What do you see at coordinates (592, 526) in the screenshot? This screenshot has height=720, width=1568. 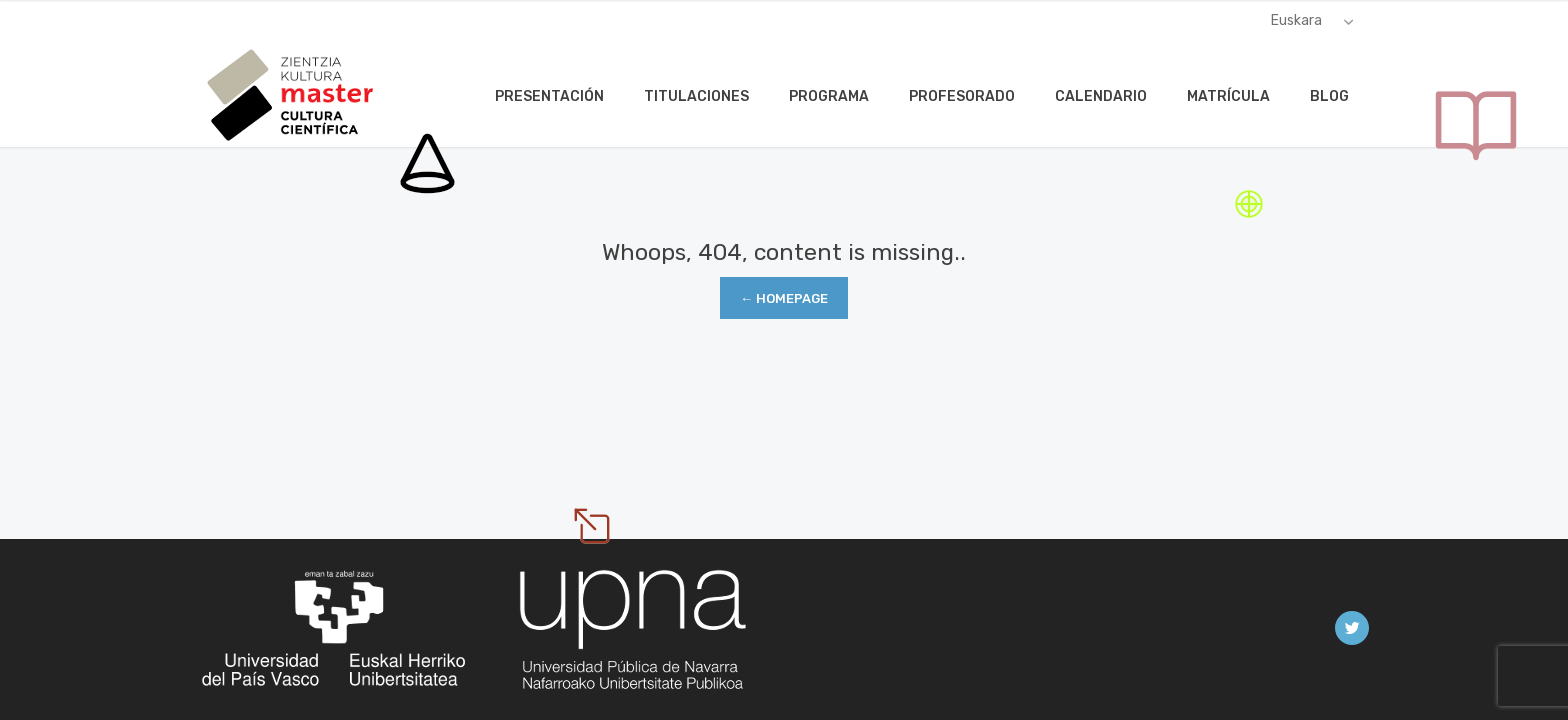 I see `navigate back to previous screen or parent folder` at bounding box center [592, 526].